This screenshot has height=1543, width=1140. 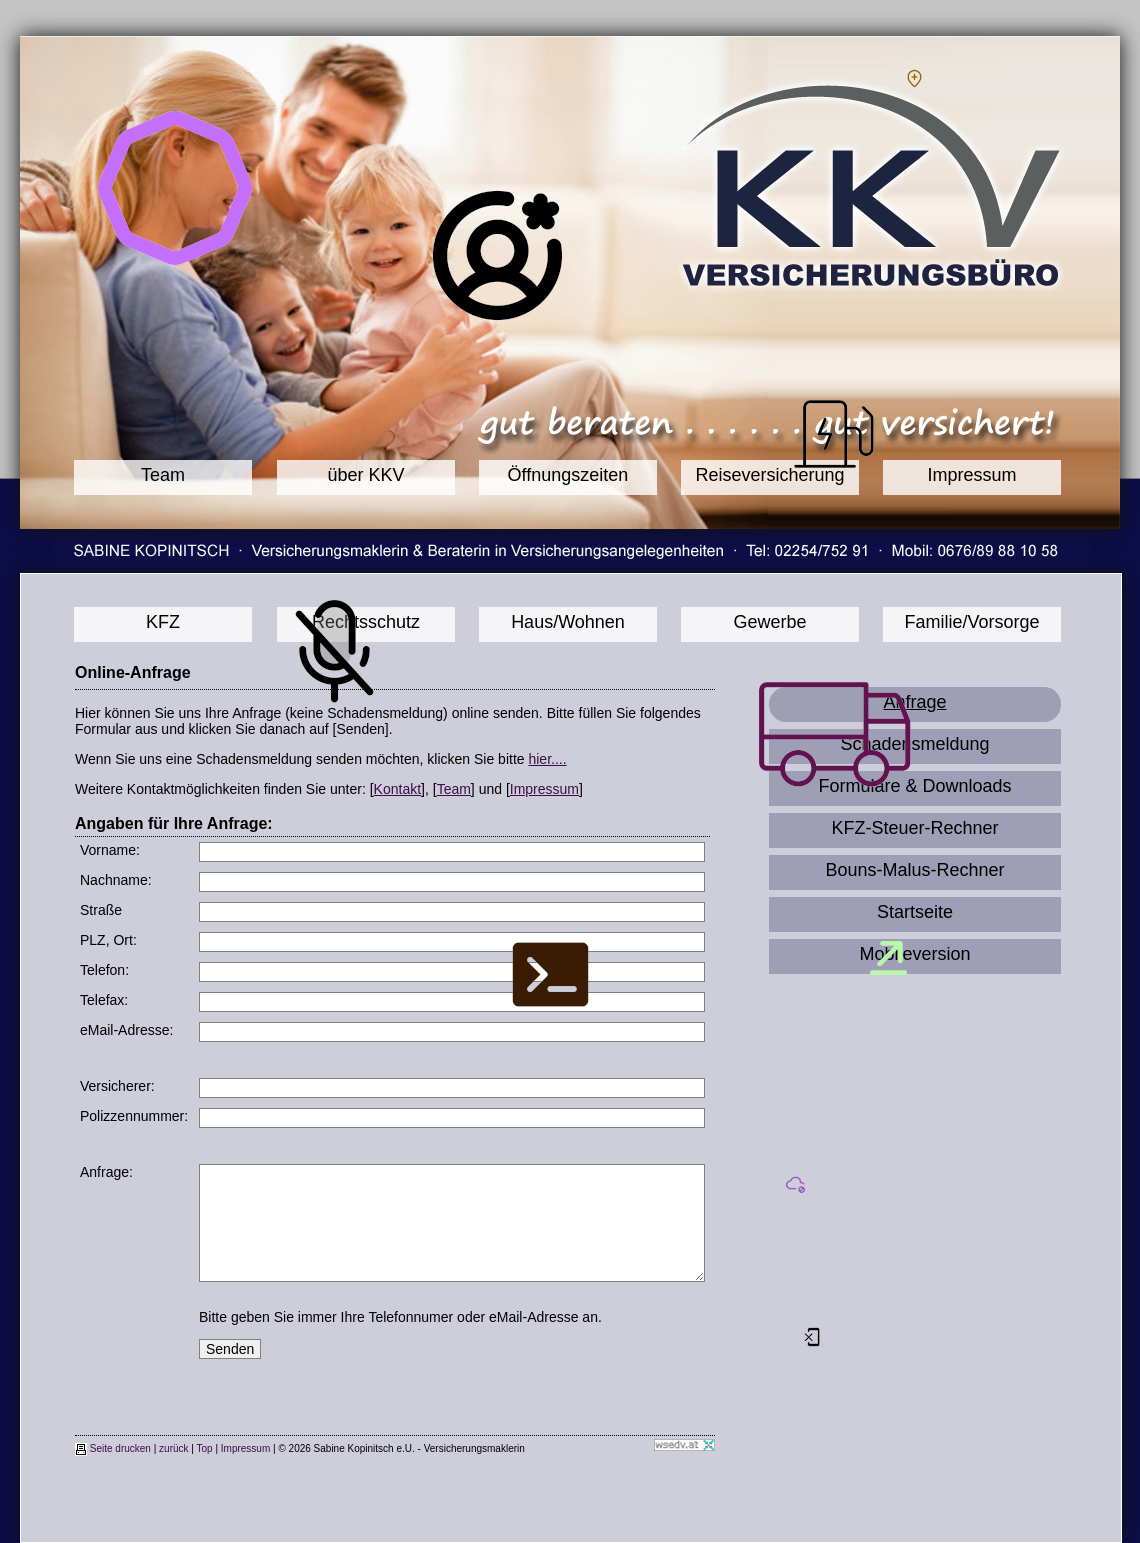 What do you see at coordinates (795, 1183) in the screenshot?
I see `cancel cloud upload or sync` at bounding box center [795, 1183].